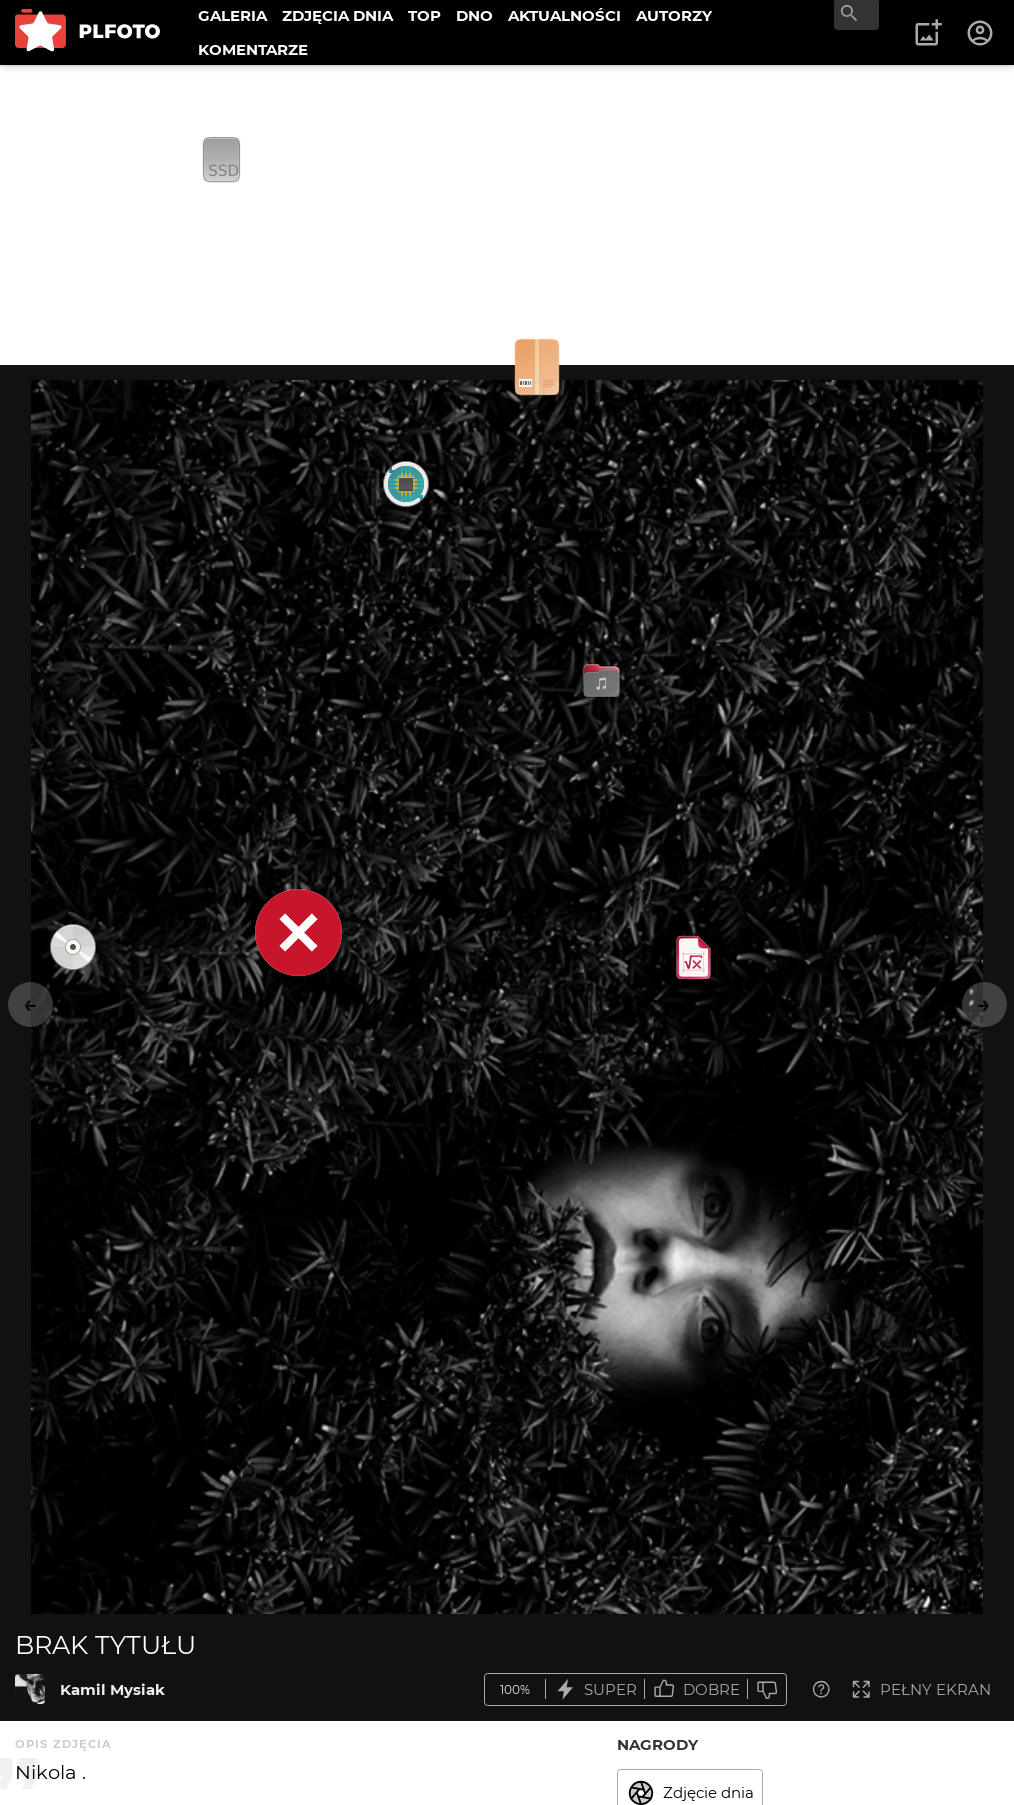 Image resolution: width=1014 pixels, height=1805 pixels. What do you see at coordinates (221, 159) in the screenshot?
I see `access solid state drive storage` at bounding box center [221, 159].